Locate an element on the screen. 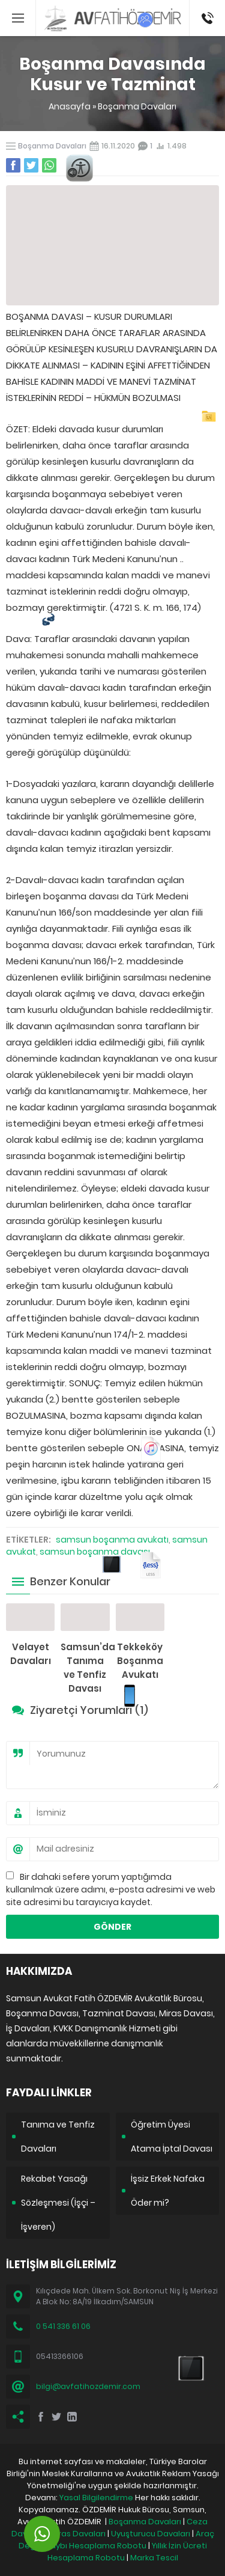 This screenshot has height=2576, width=225. iPod nano device connected is located at coordinates (112, 1564).